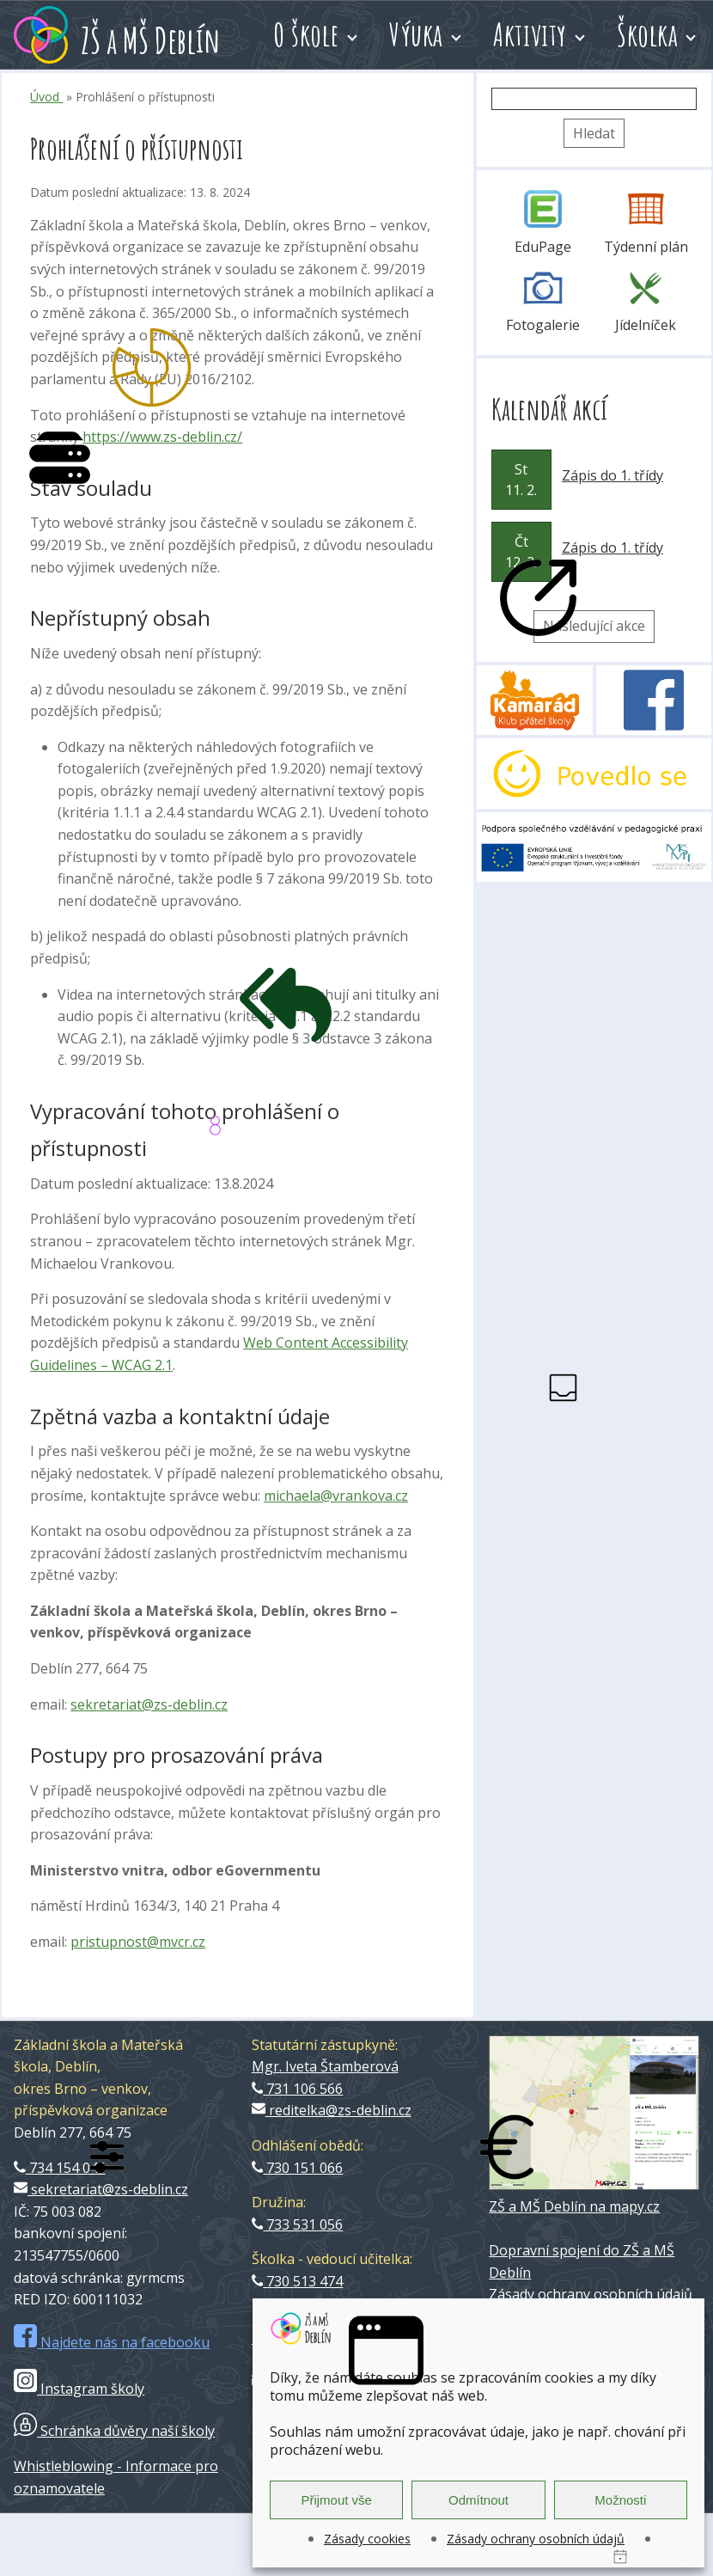 The width and height of the screenshot is (713, 2576). Describe the element at coordinates (215, 1125) in the screenshot. I see `indicates the number eight in a list or ranking` at that location.